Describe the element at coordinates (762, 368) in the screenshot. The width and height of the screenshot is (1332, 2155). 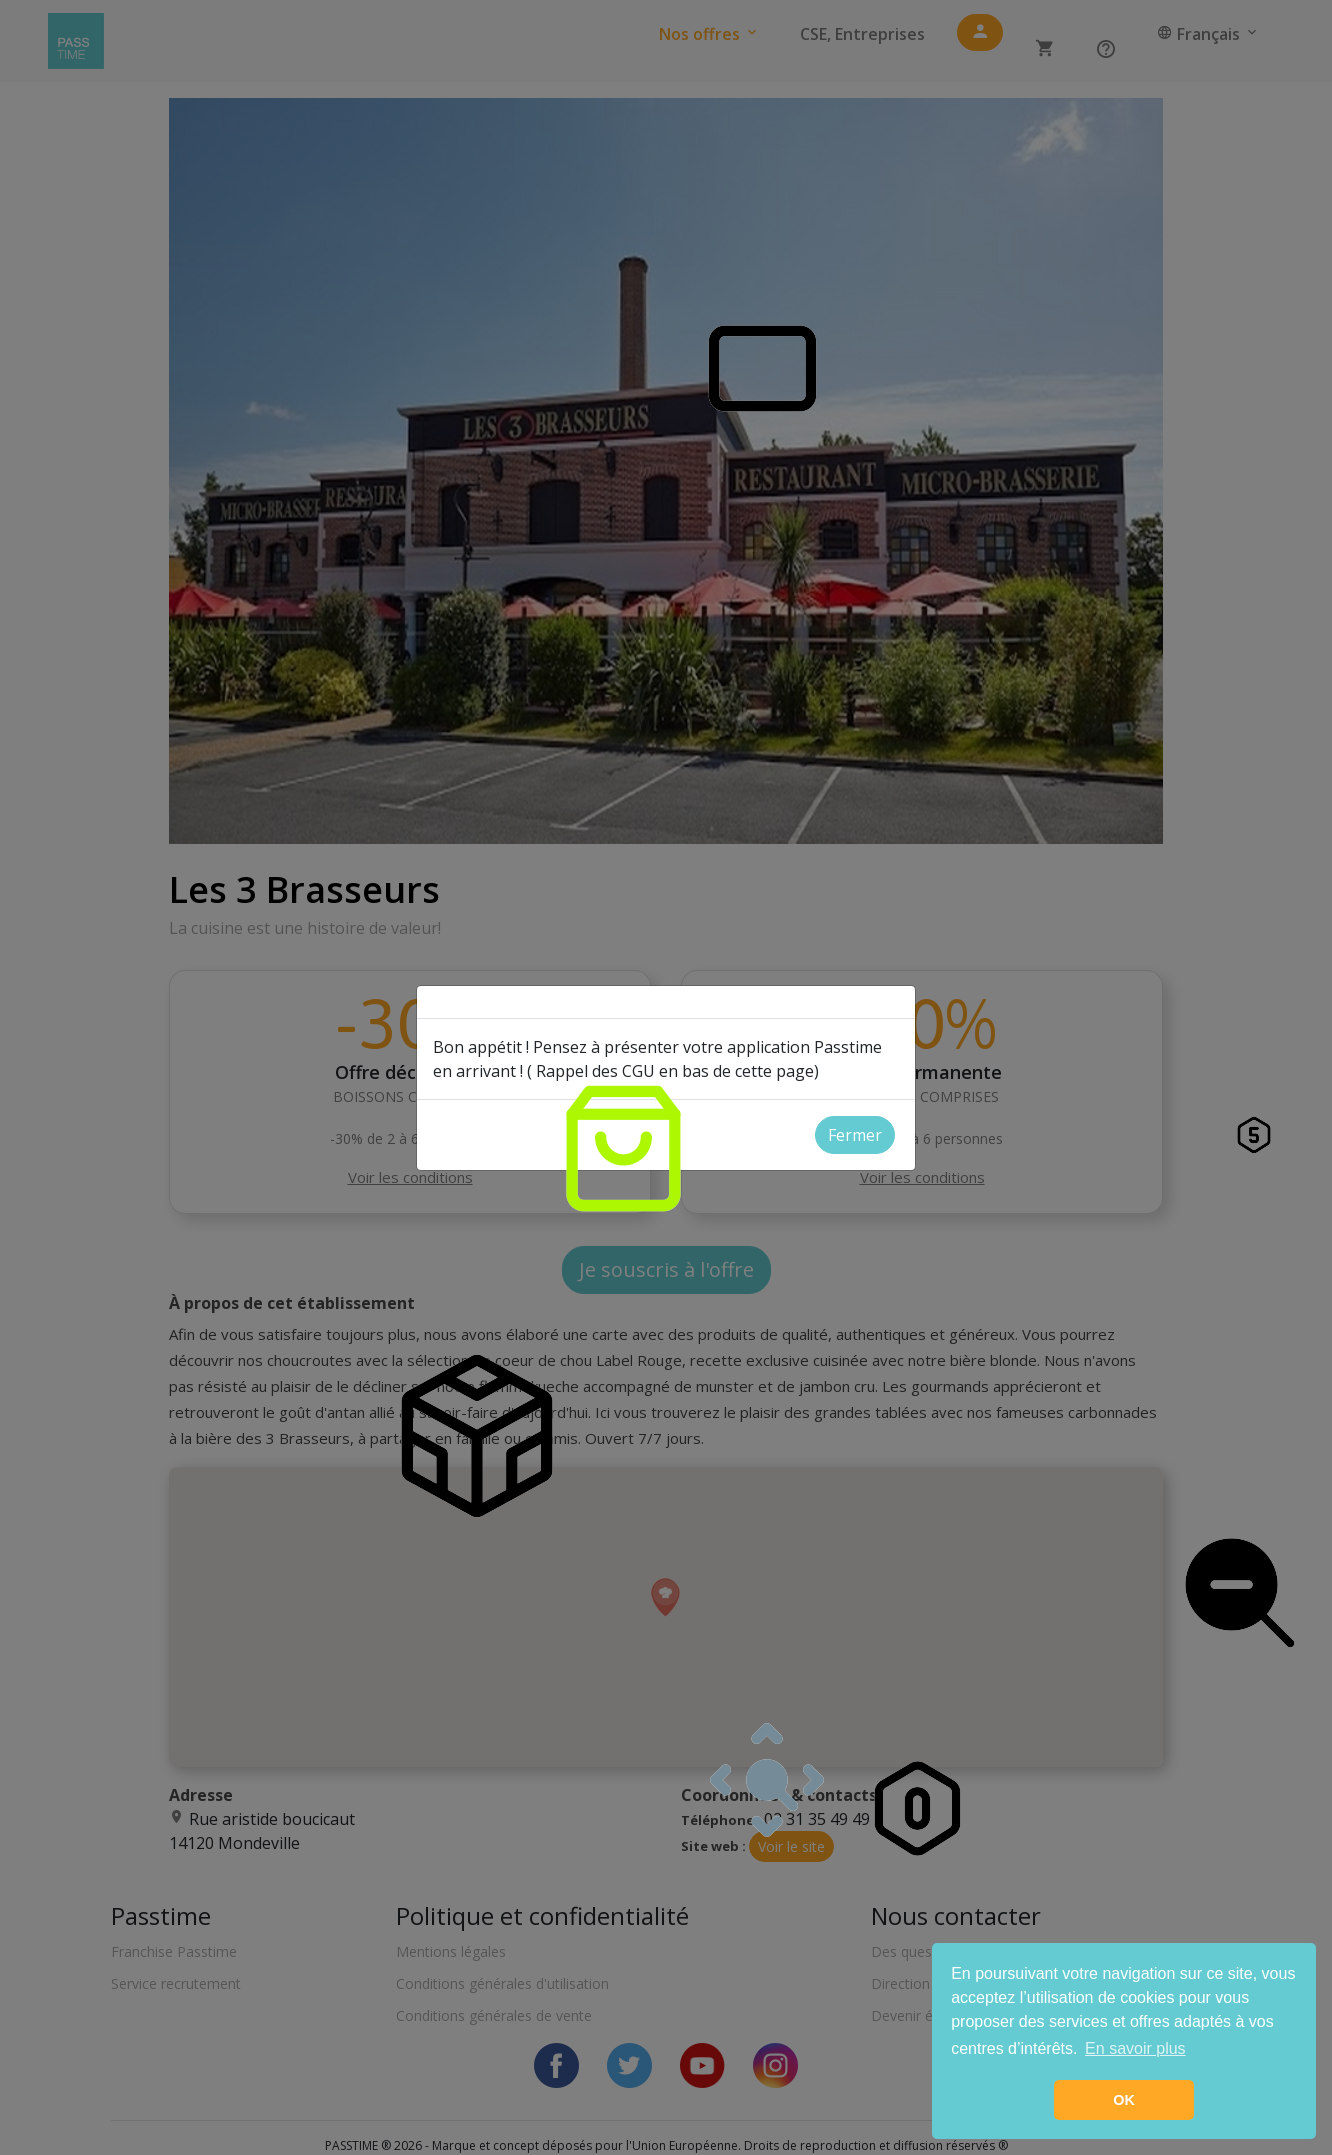
I see `select or define a rectangular area` at that location.